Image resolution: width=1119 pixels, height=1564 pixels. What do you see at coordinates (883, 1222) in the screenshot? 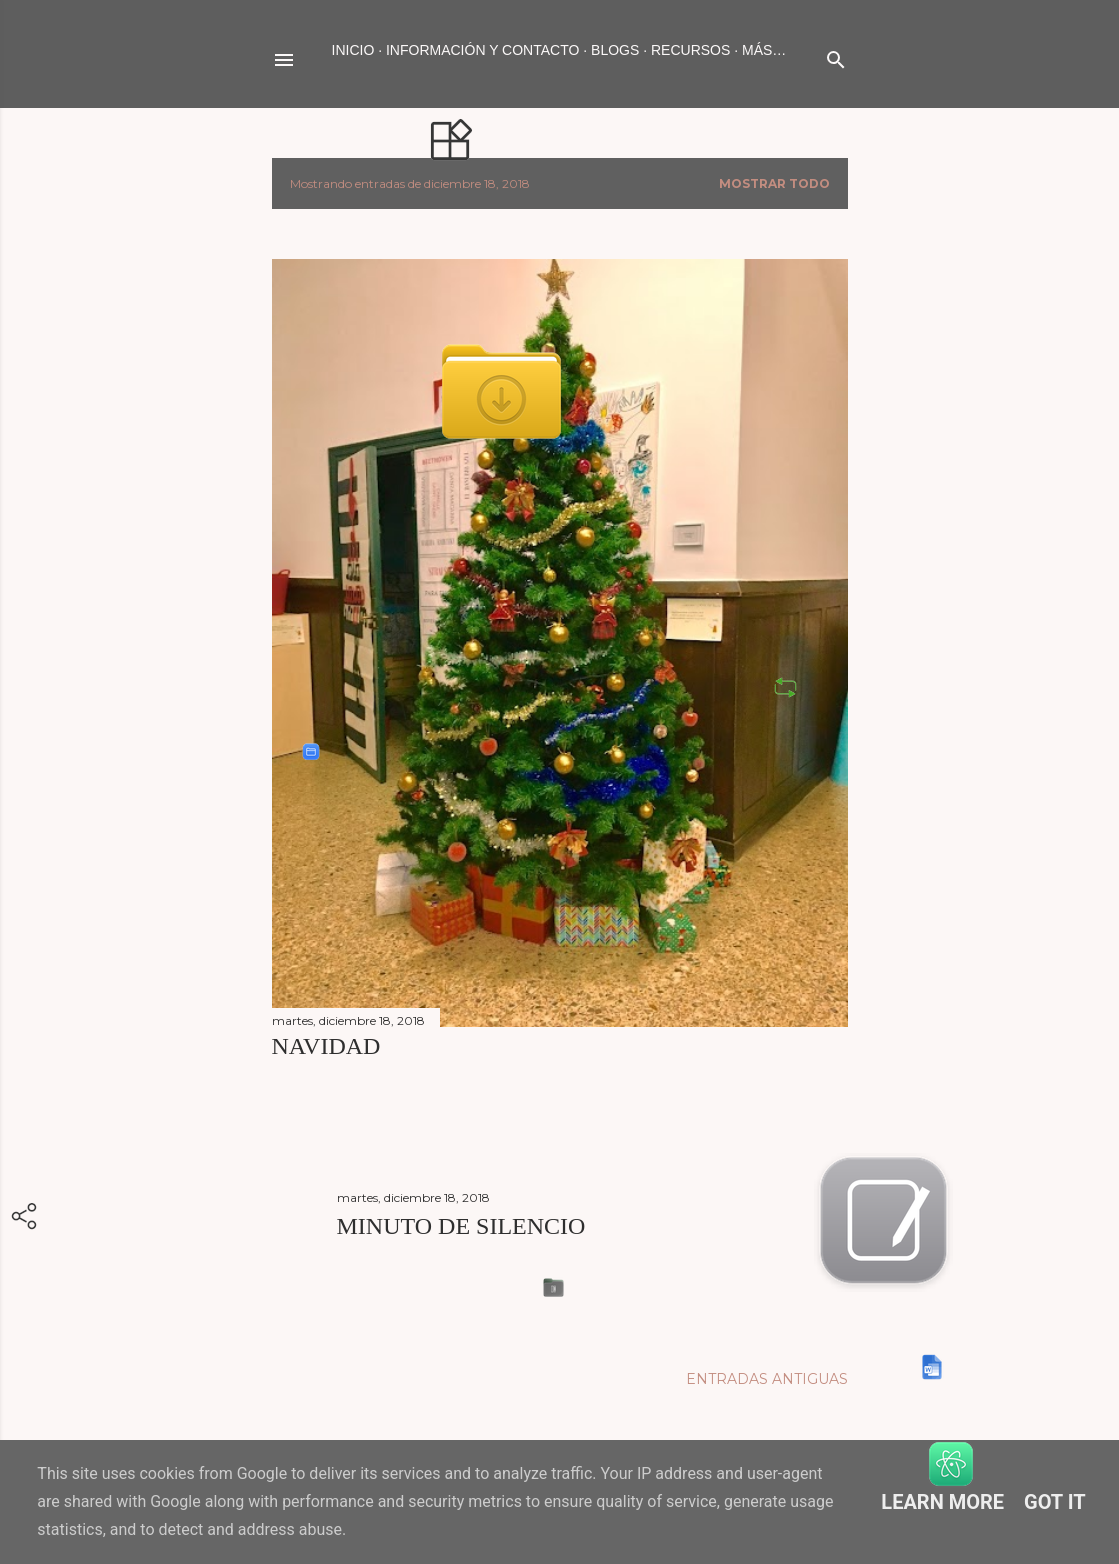
I see `open composer preferences` at bounding box center [883, 1222].